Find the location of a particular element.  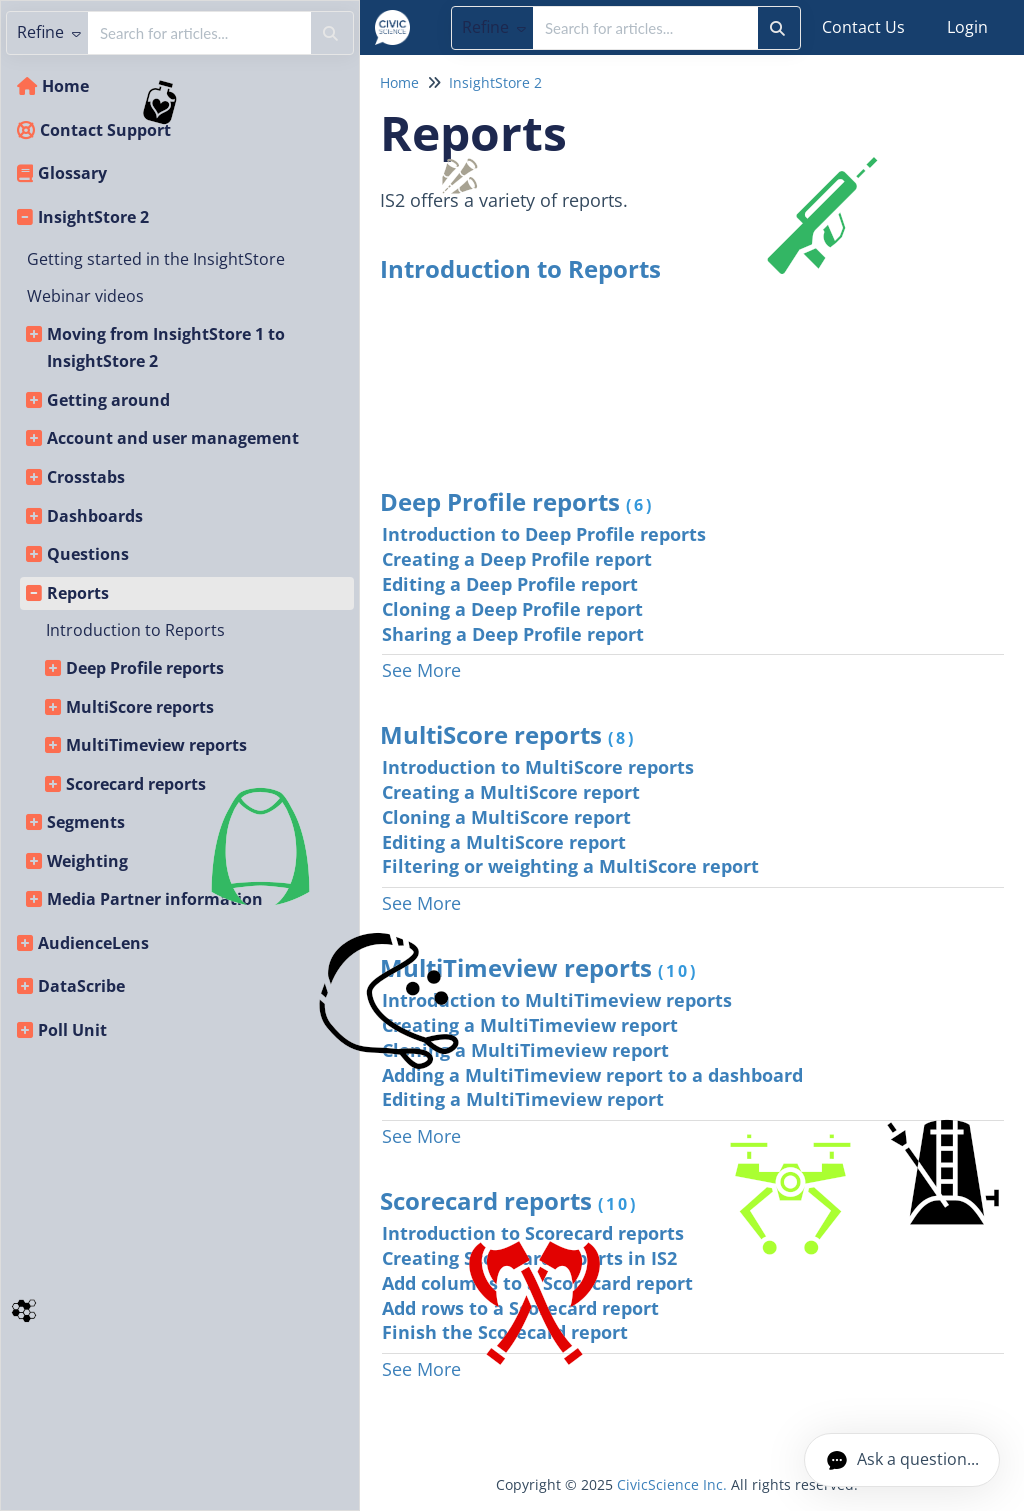

select sling weapon in game inventory is located at coordinates (389, 1001).